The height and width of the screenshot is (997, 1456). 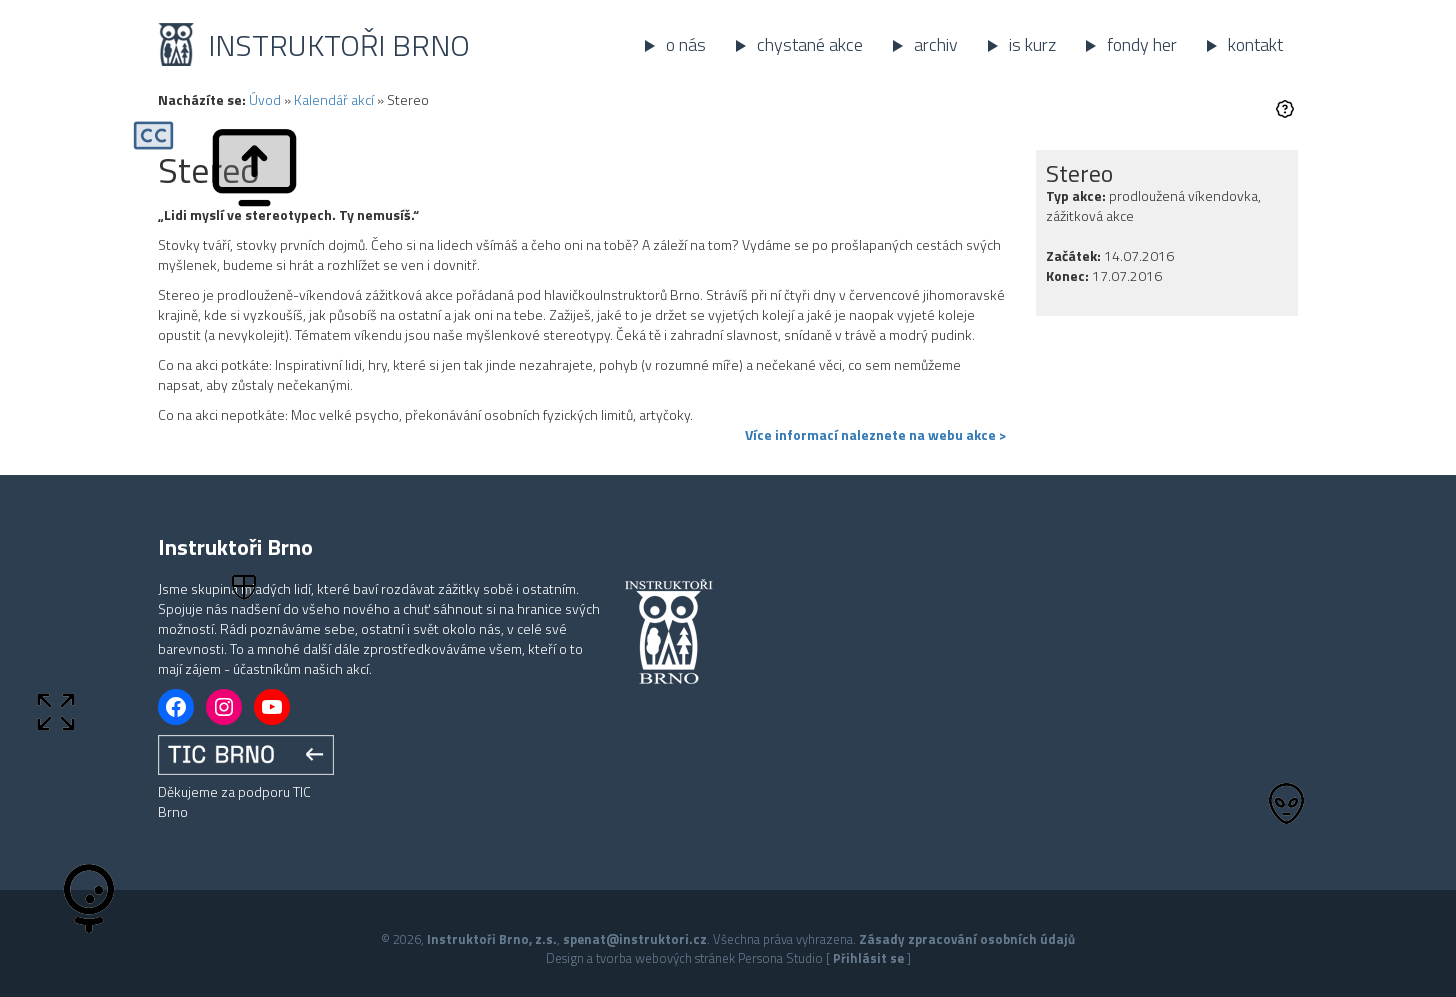 I want to click on indicates unverified status or identity, so click(x=1285, y=109).